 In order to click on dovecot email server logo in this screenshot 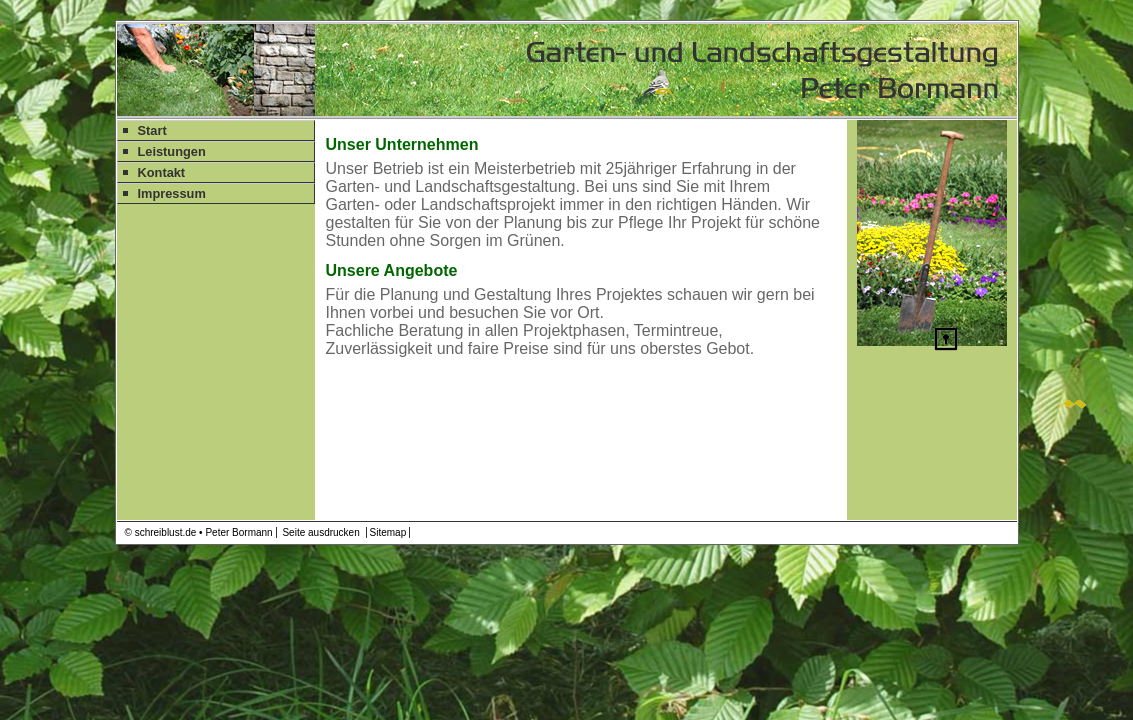, I will do `click(1072, 404)`.